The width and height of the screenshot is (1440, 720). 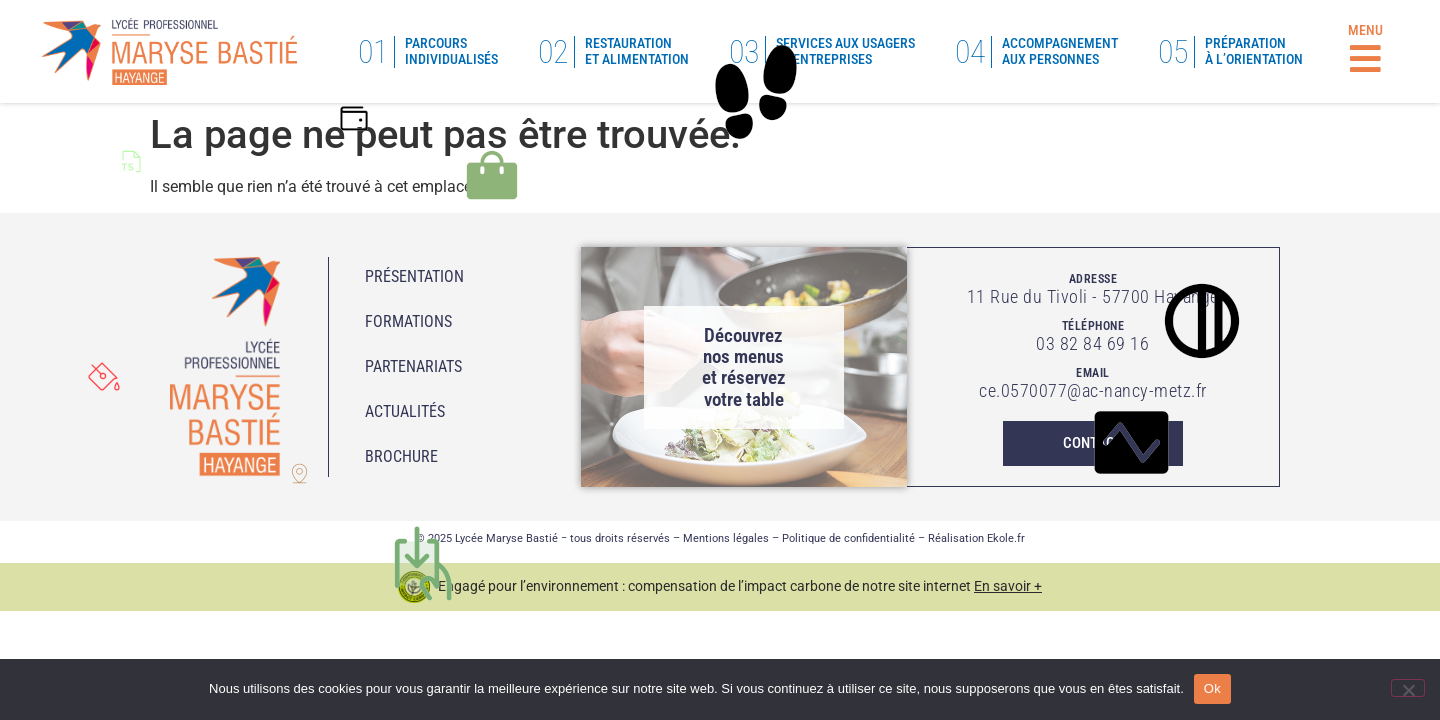 I want to click on view your shopping bag, so click(x=492, y=178).